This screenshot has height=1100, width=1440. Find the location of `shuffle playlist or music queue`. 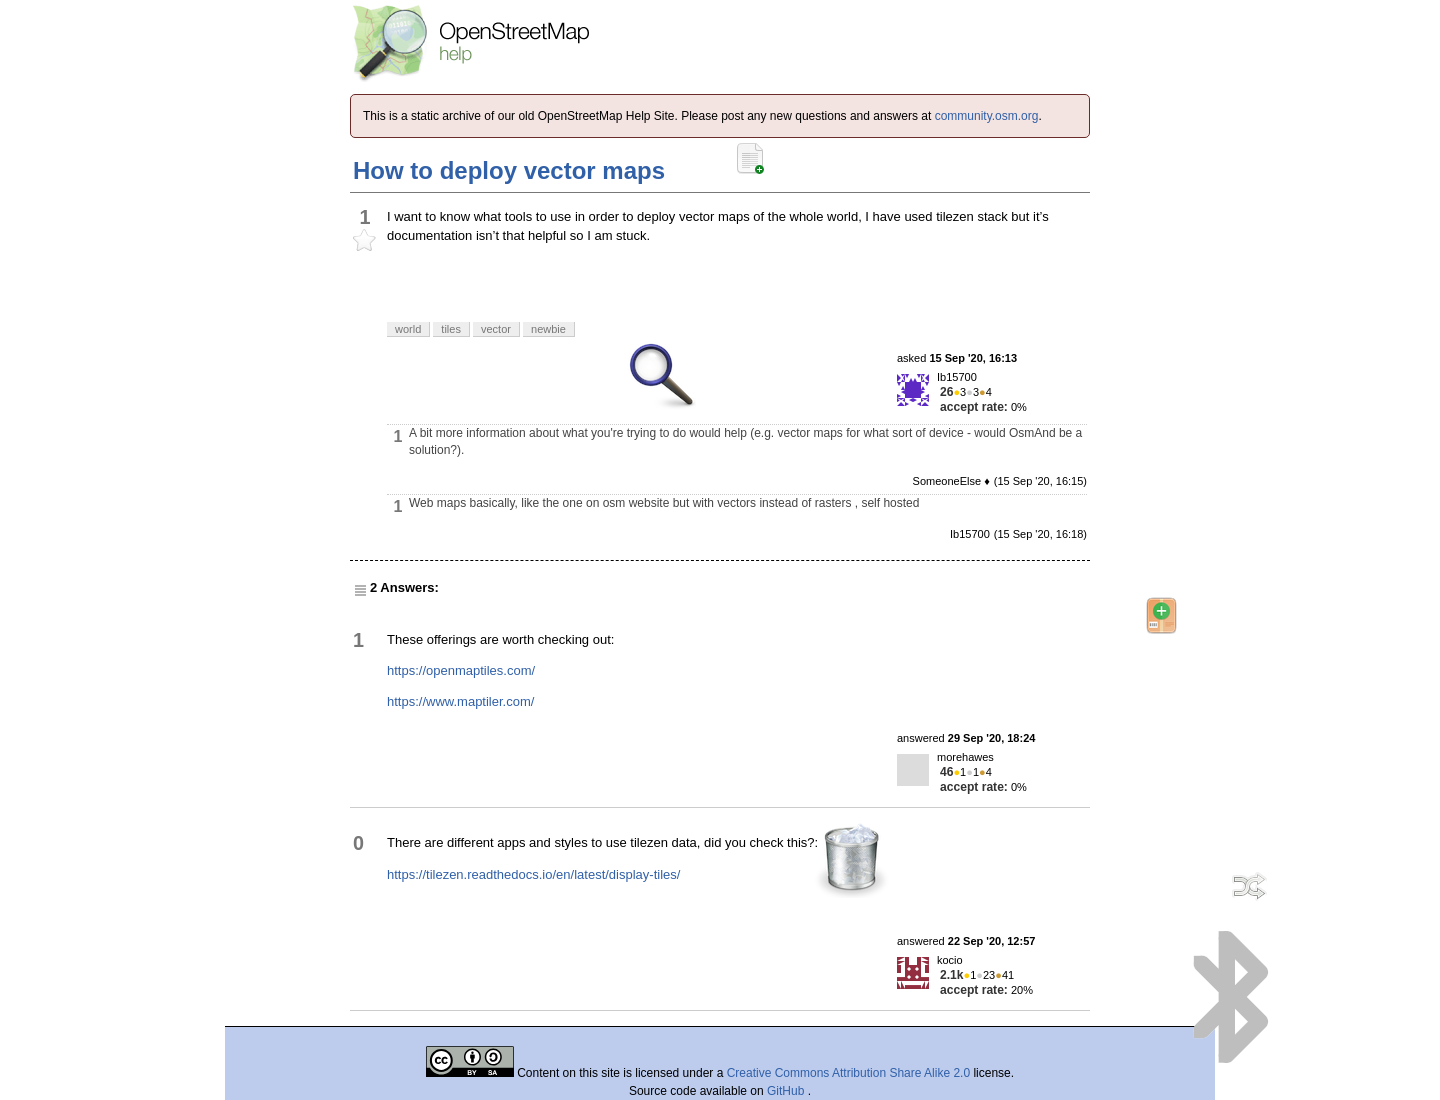

shuffle playlist or music queue is located at coordinates (1250, 886).